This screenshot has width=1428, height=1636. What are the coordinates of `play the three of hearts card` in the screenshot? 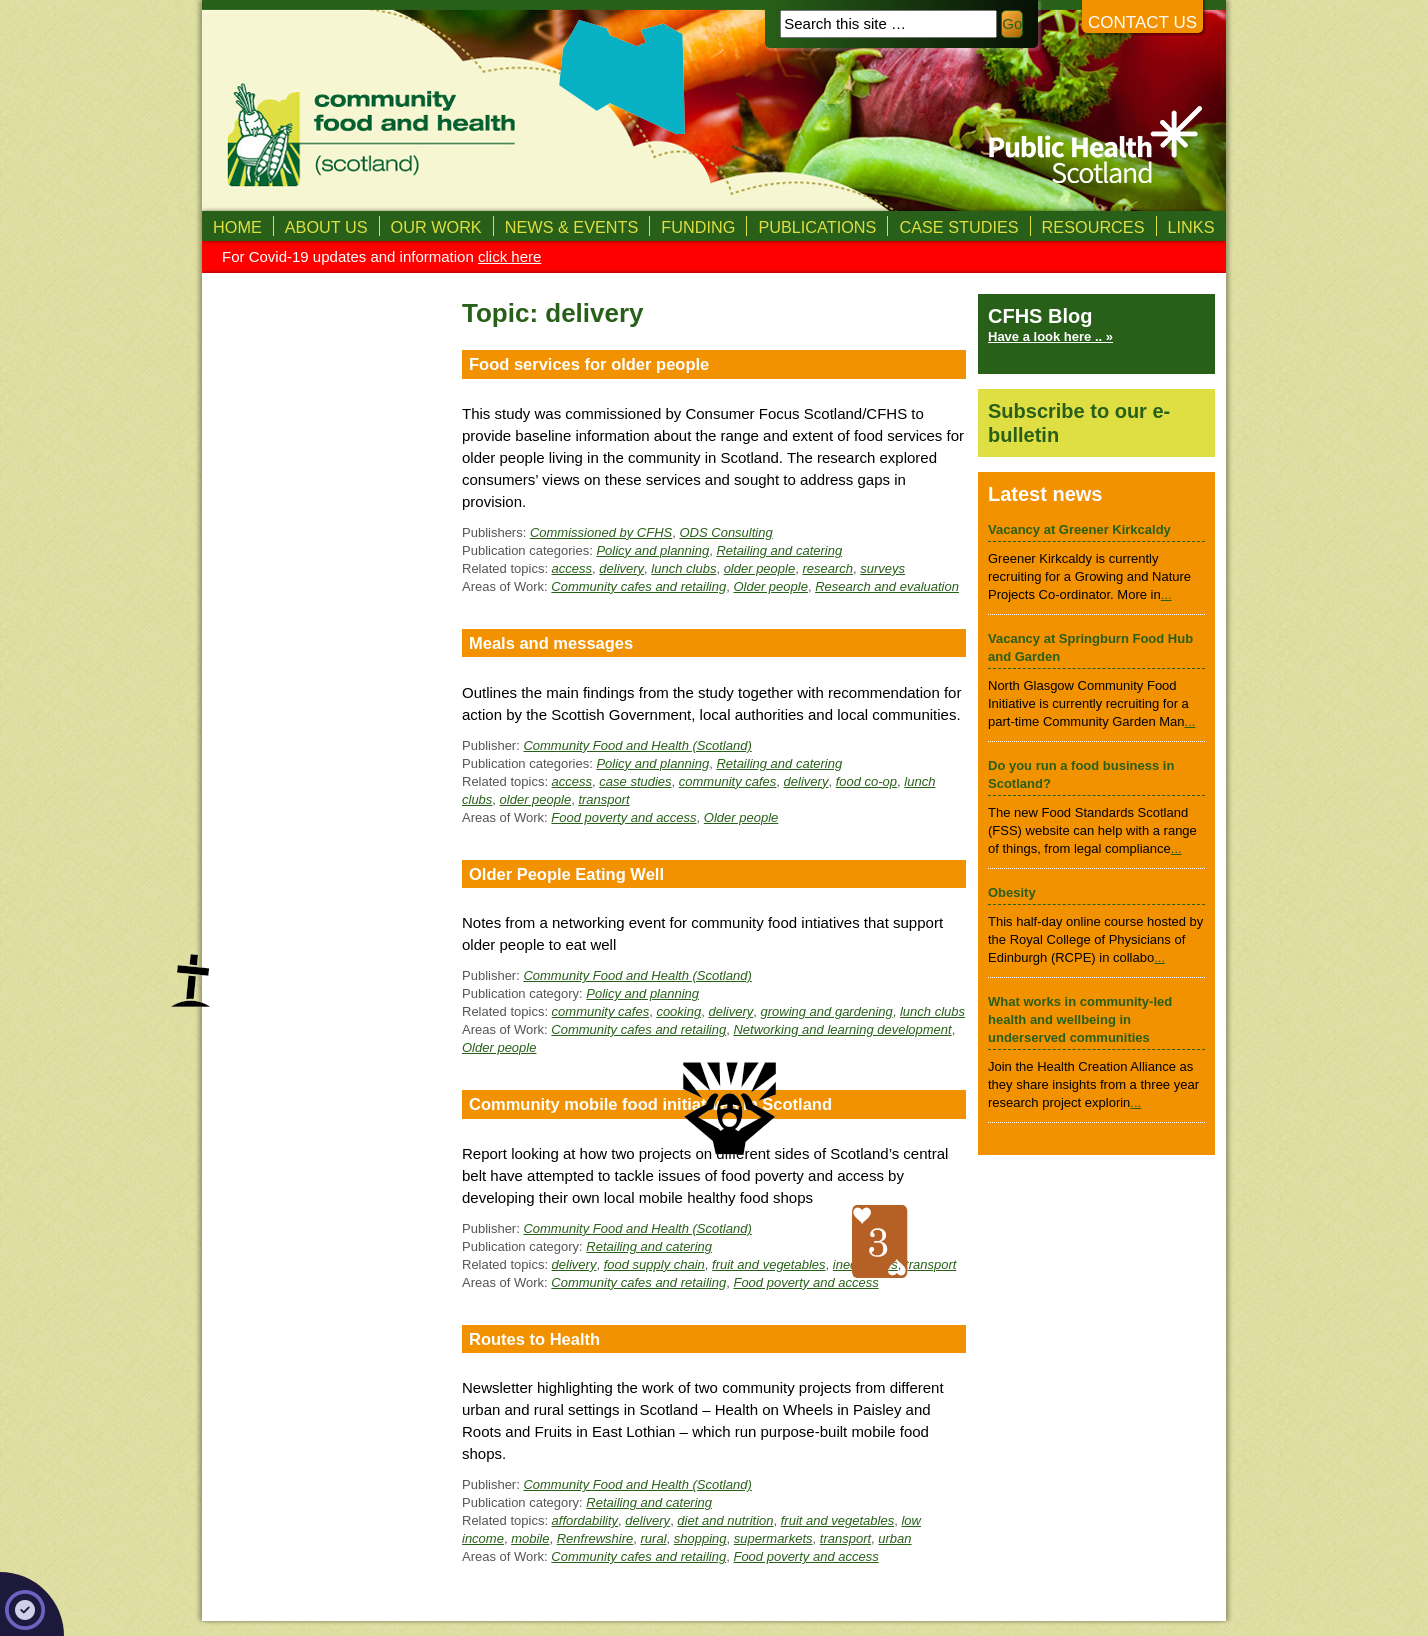 It's located at (879, 1241).